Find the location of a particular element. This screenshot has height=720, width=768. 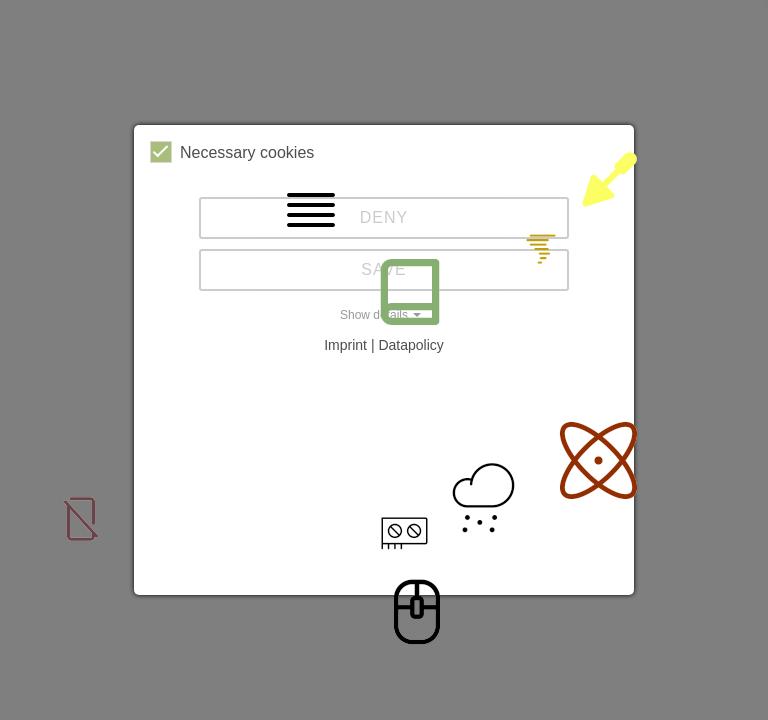

open reading or library section is located at coordinates (410, 292).